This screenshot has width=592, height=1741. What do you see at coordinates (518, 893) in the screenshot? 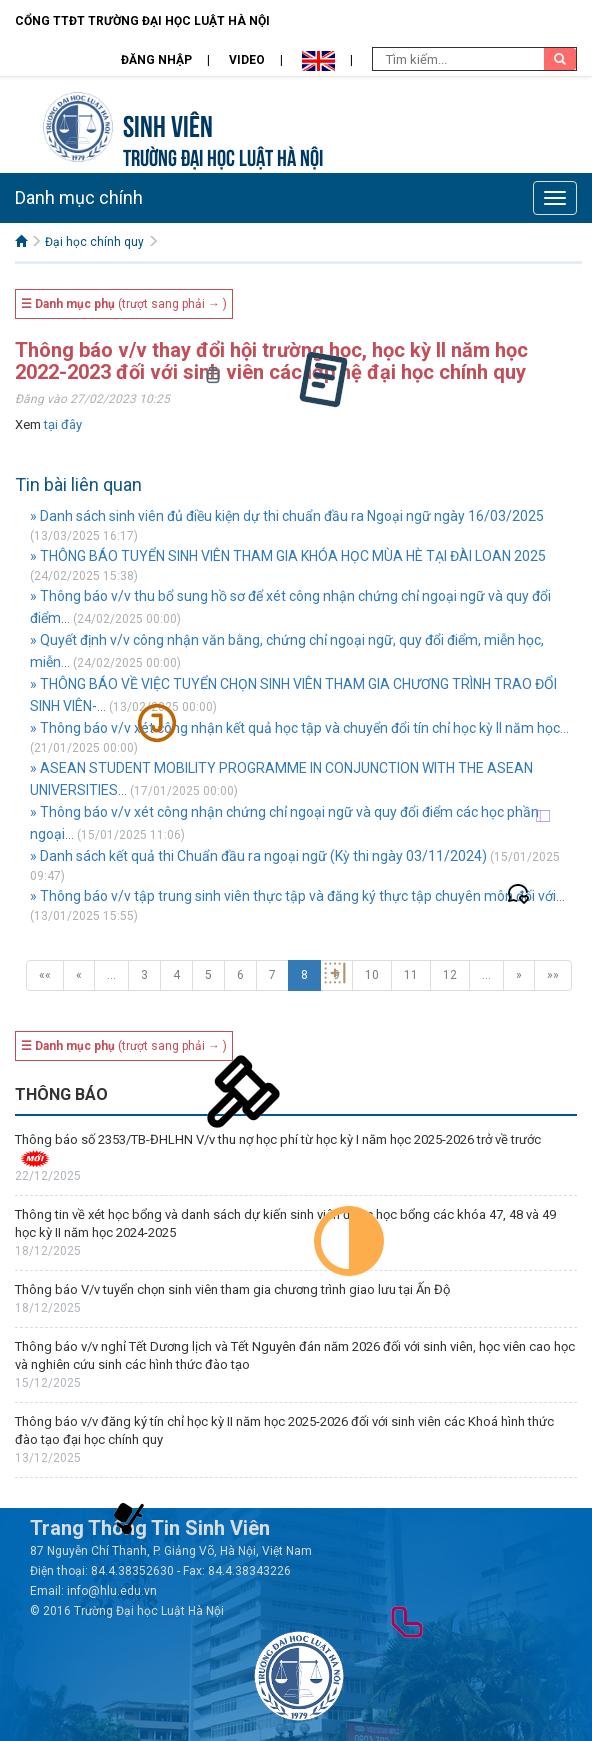
I see `view liked or favorited messages` at bounding box center [518, 893].